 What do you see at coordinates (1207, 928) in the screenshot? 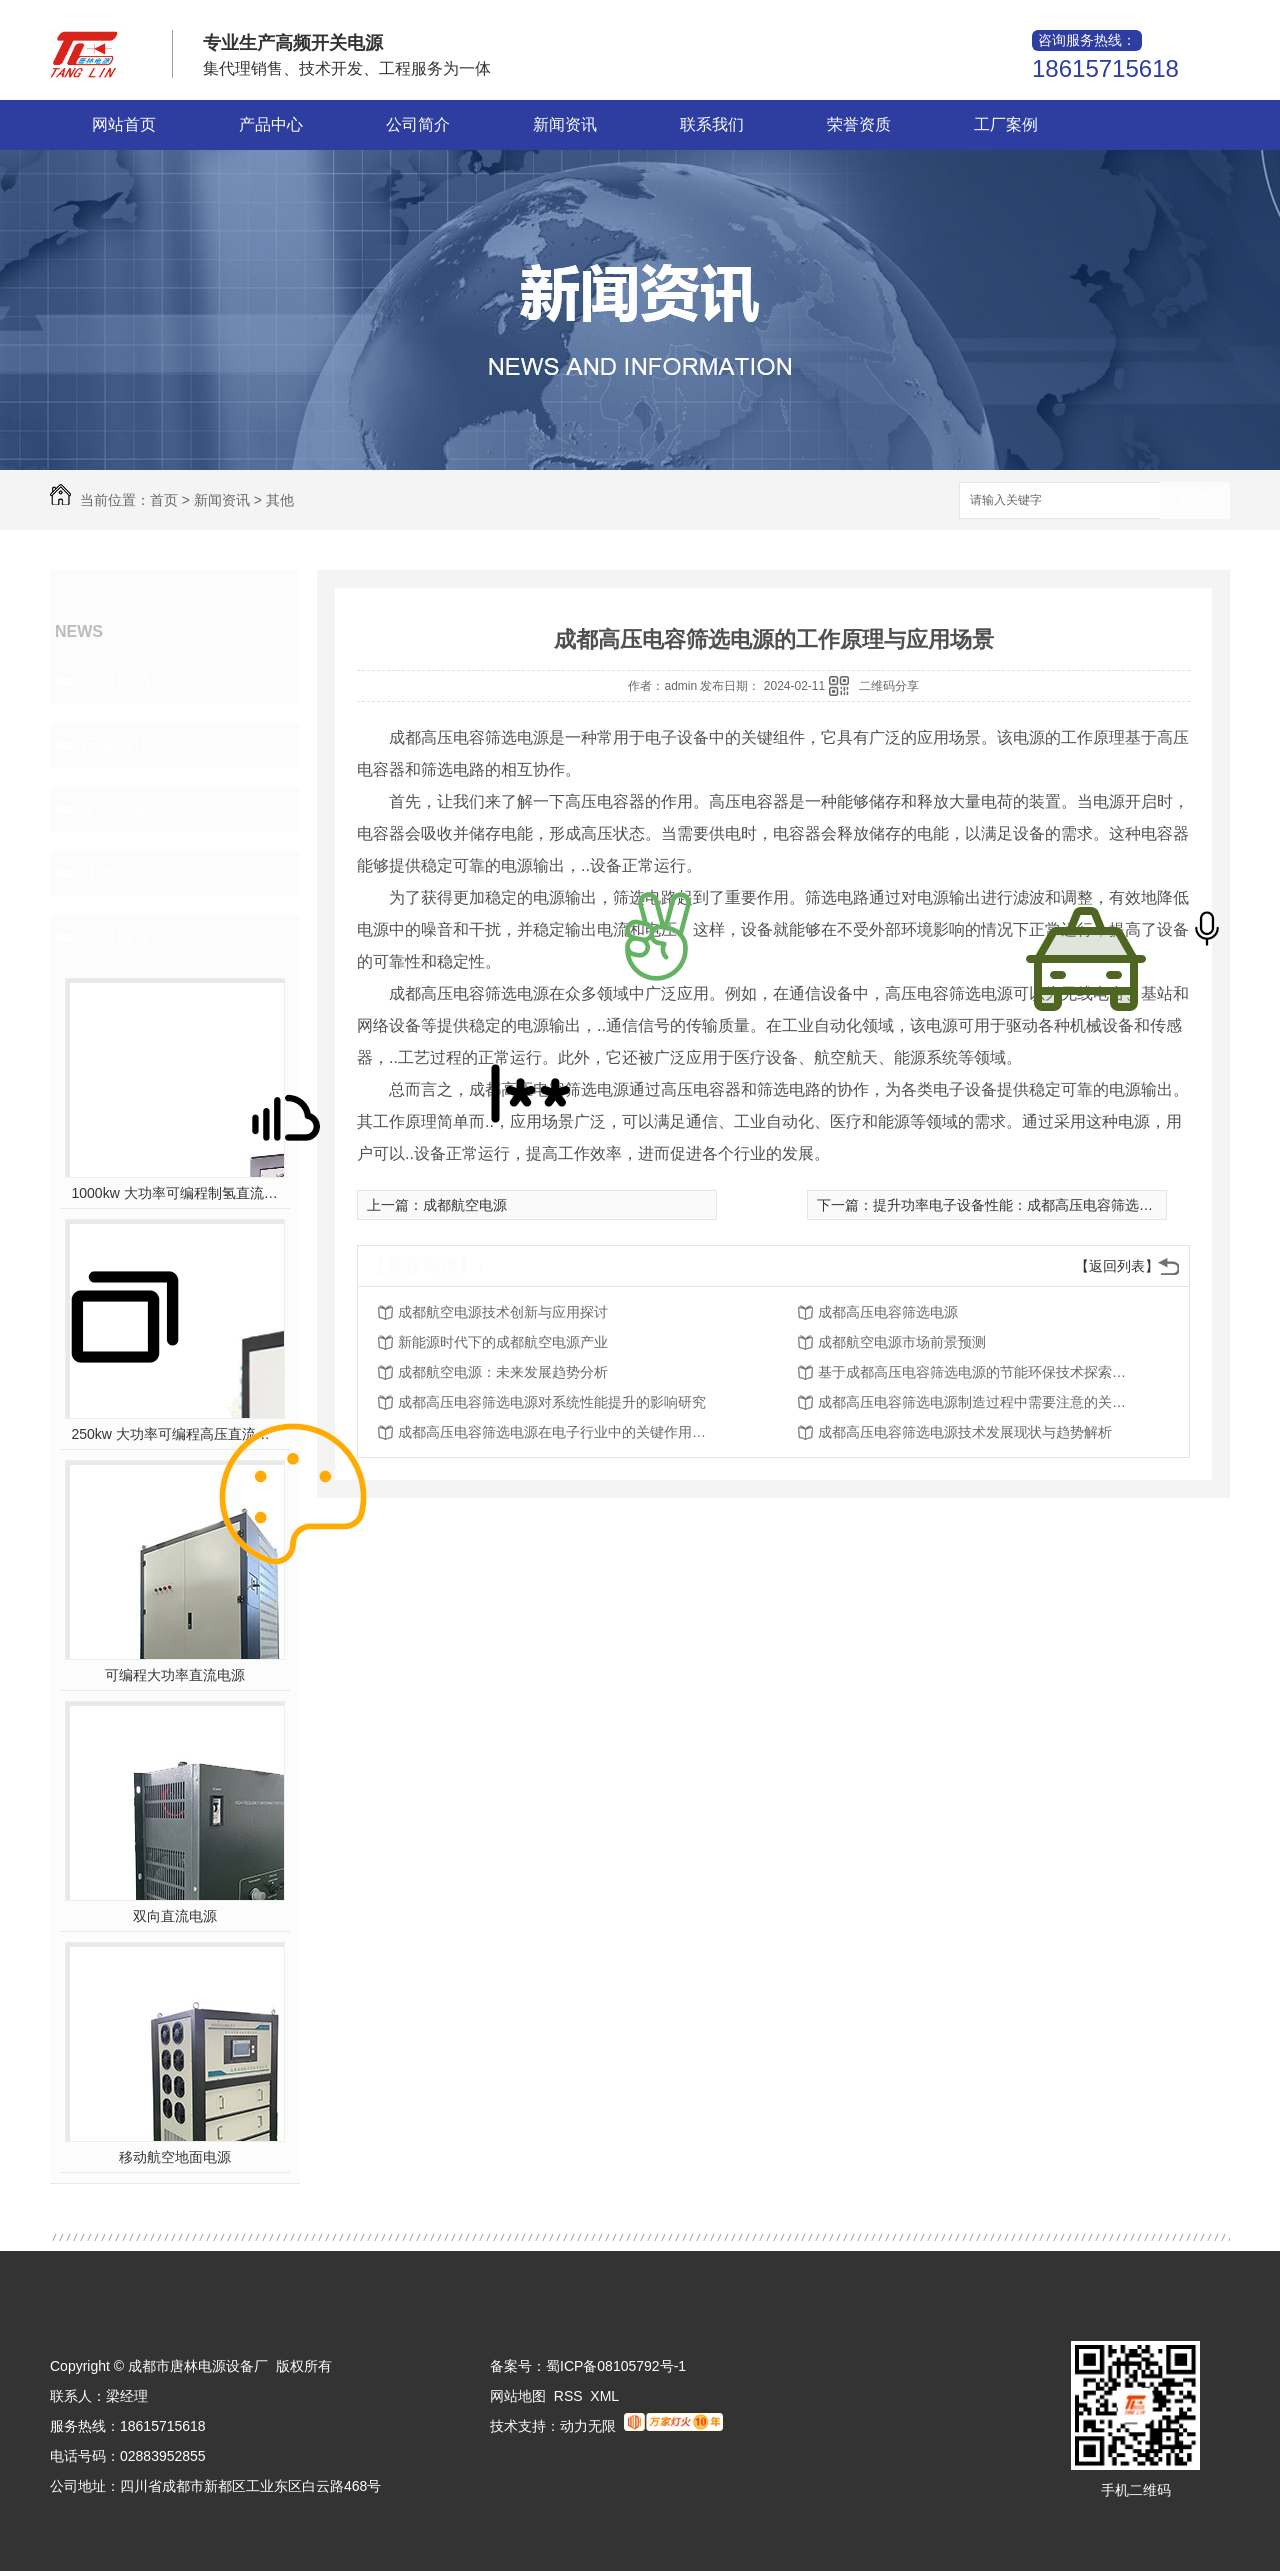
I see `tap to start voice recording` at bounding box center [1207, 928].